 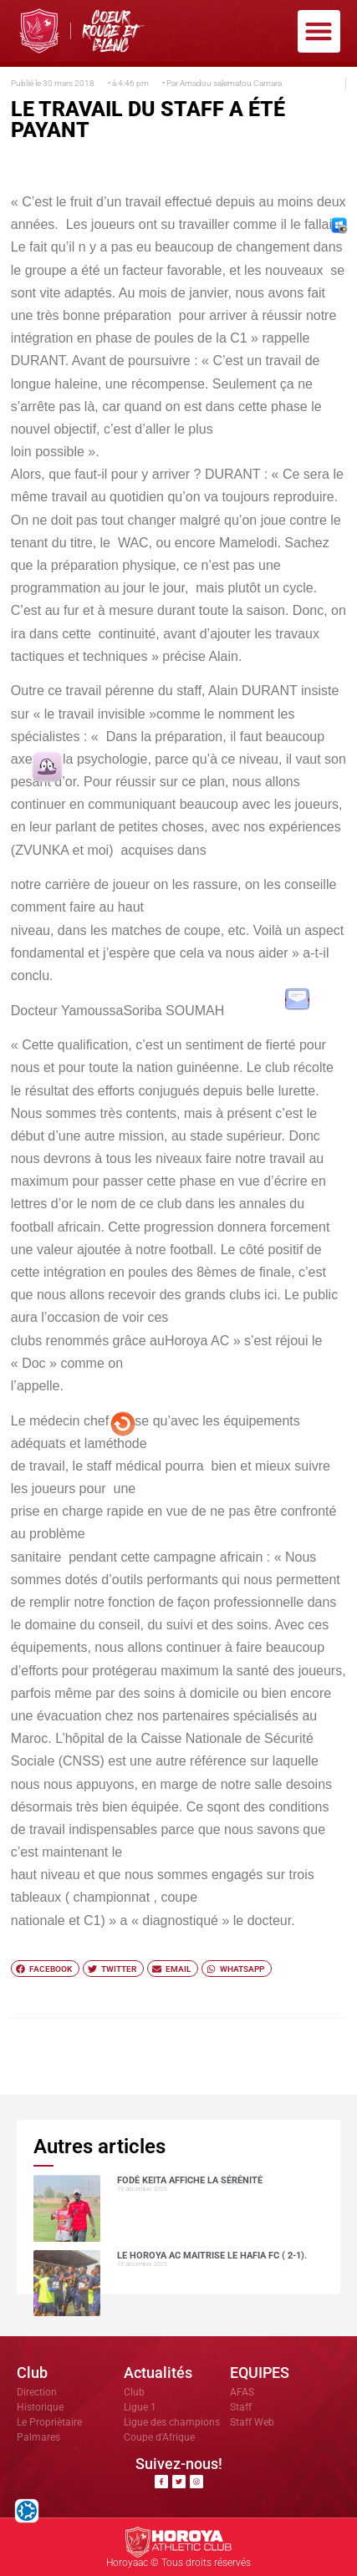 I want to click on open the mail application, so click(x=297, y=998).